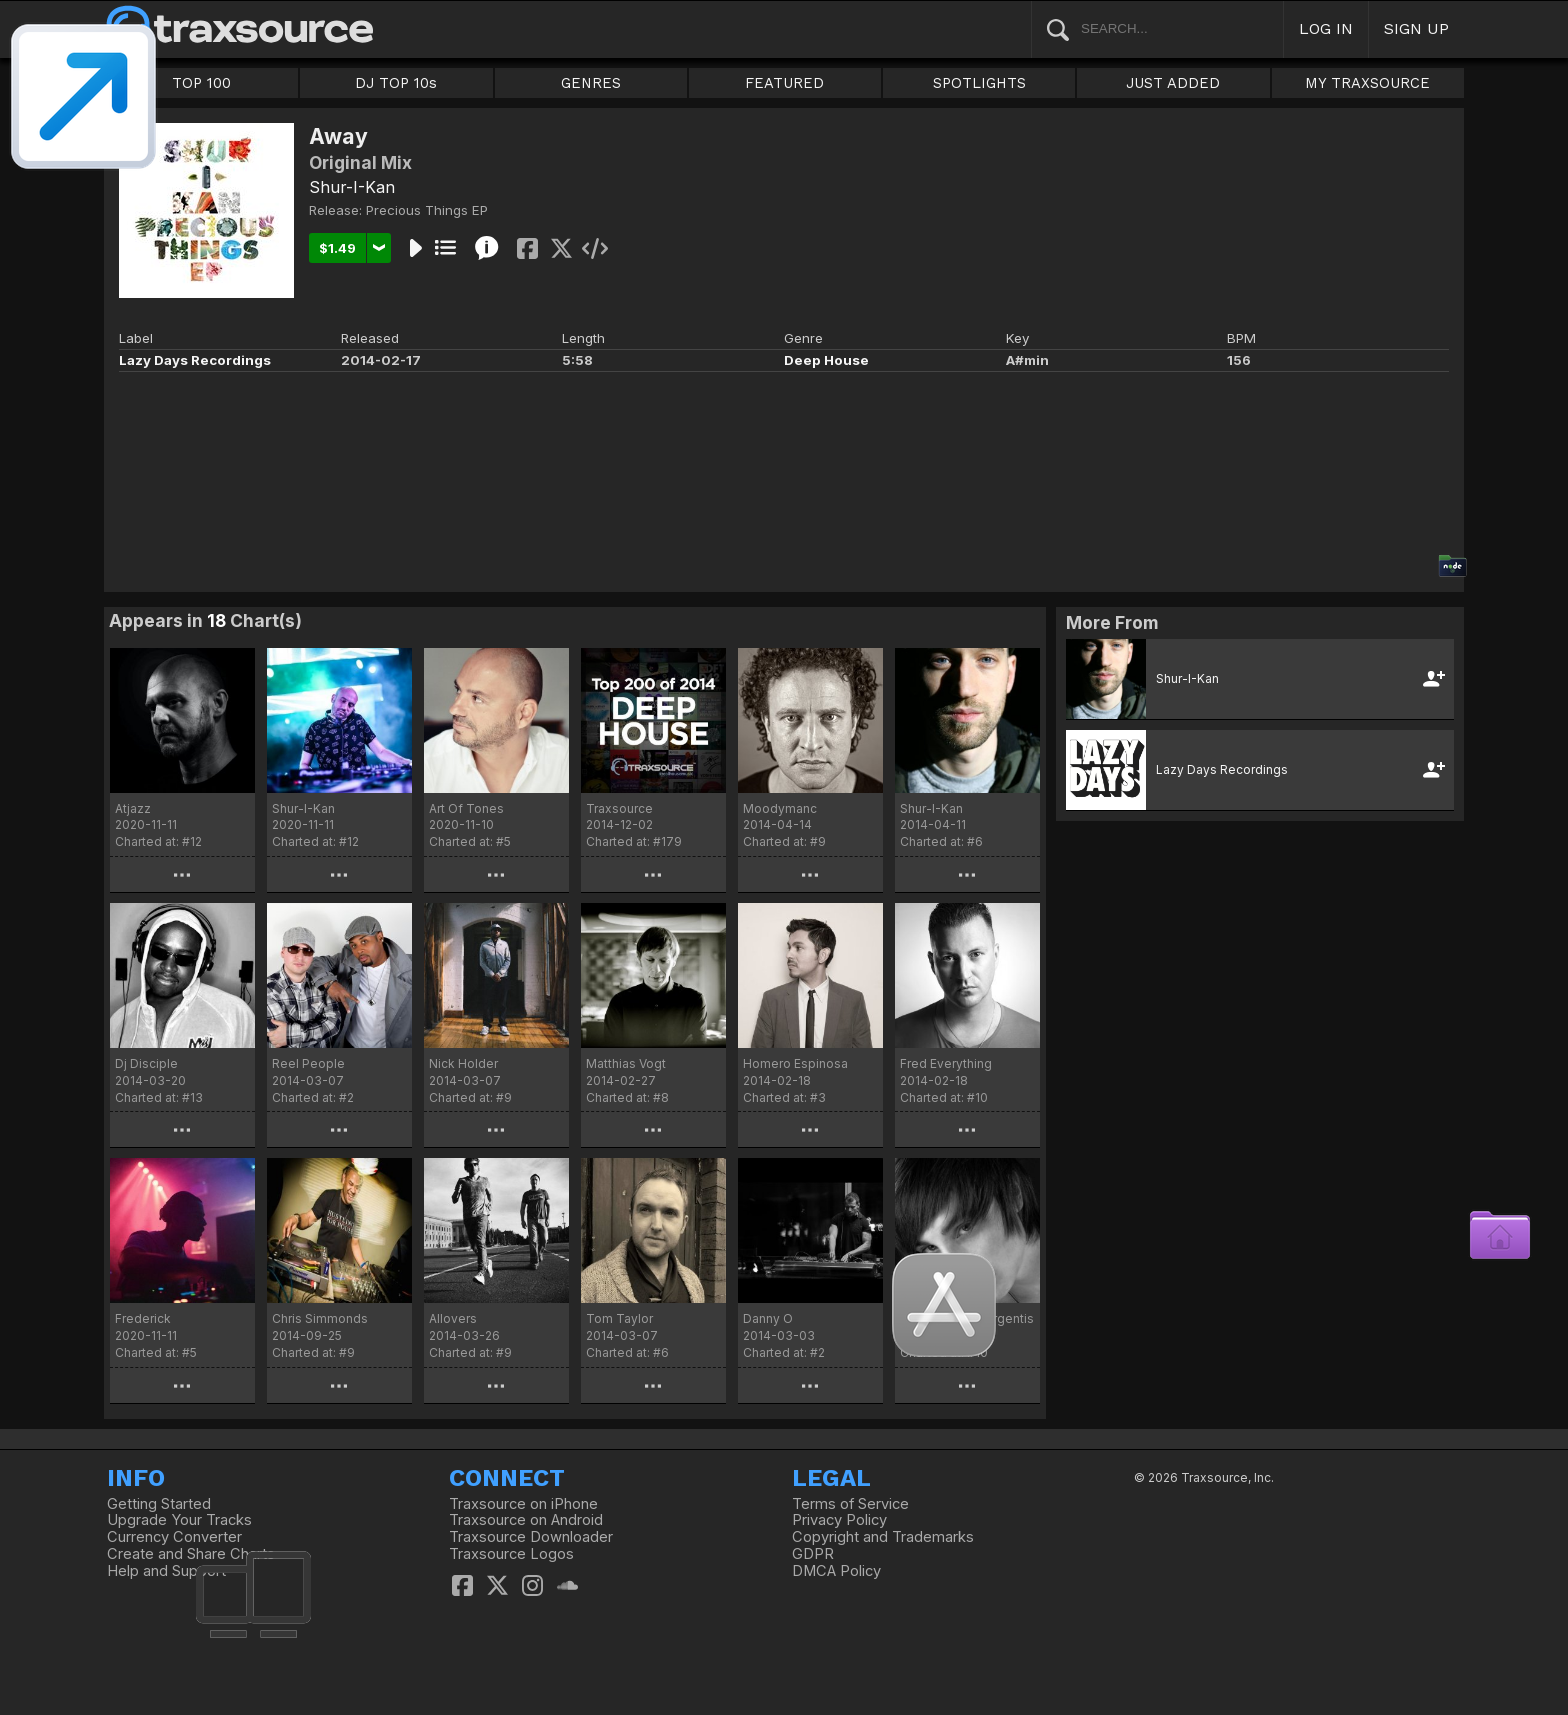  What do you see at coordinates (83, 96) in the screenshot?
I see `indicates a shortcut to another file or application` at bounding box center [83, 96].